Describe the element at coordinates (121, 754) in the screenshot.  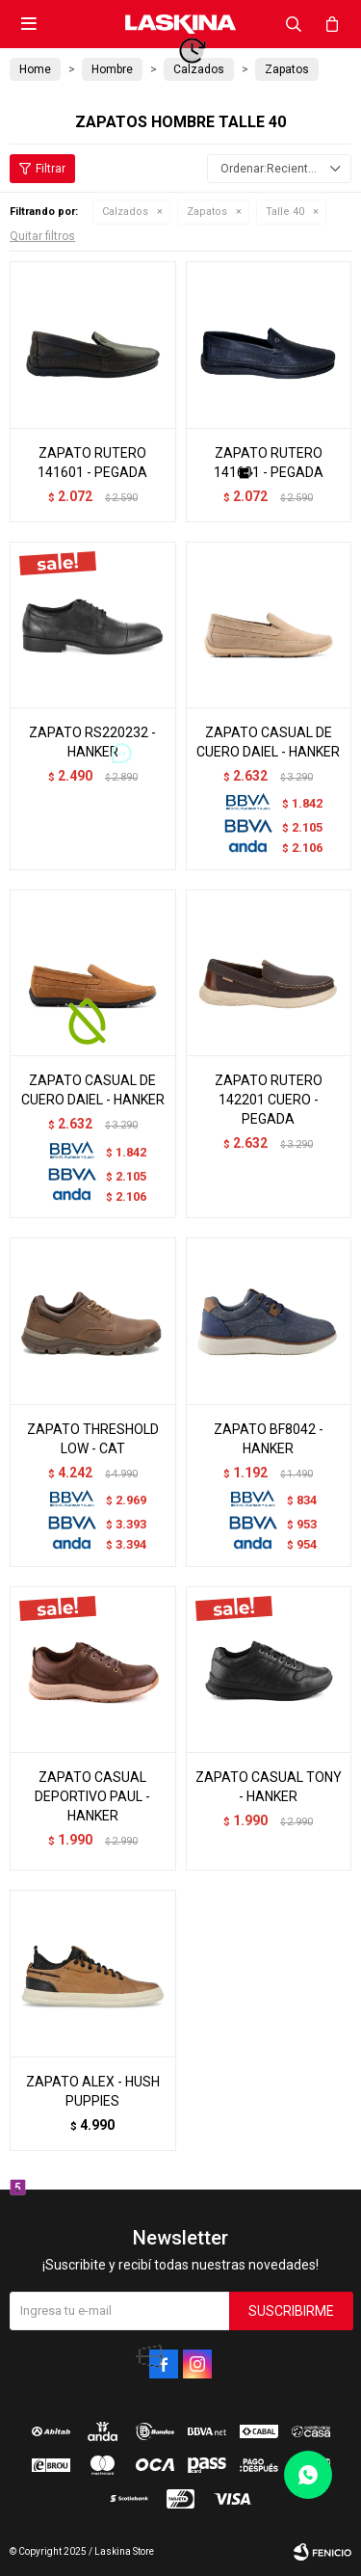
I see `open chat or messaging` at that location.